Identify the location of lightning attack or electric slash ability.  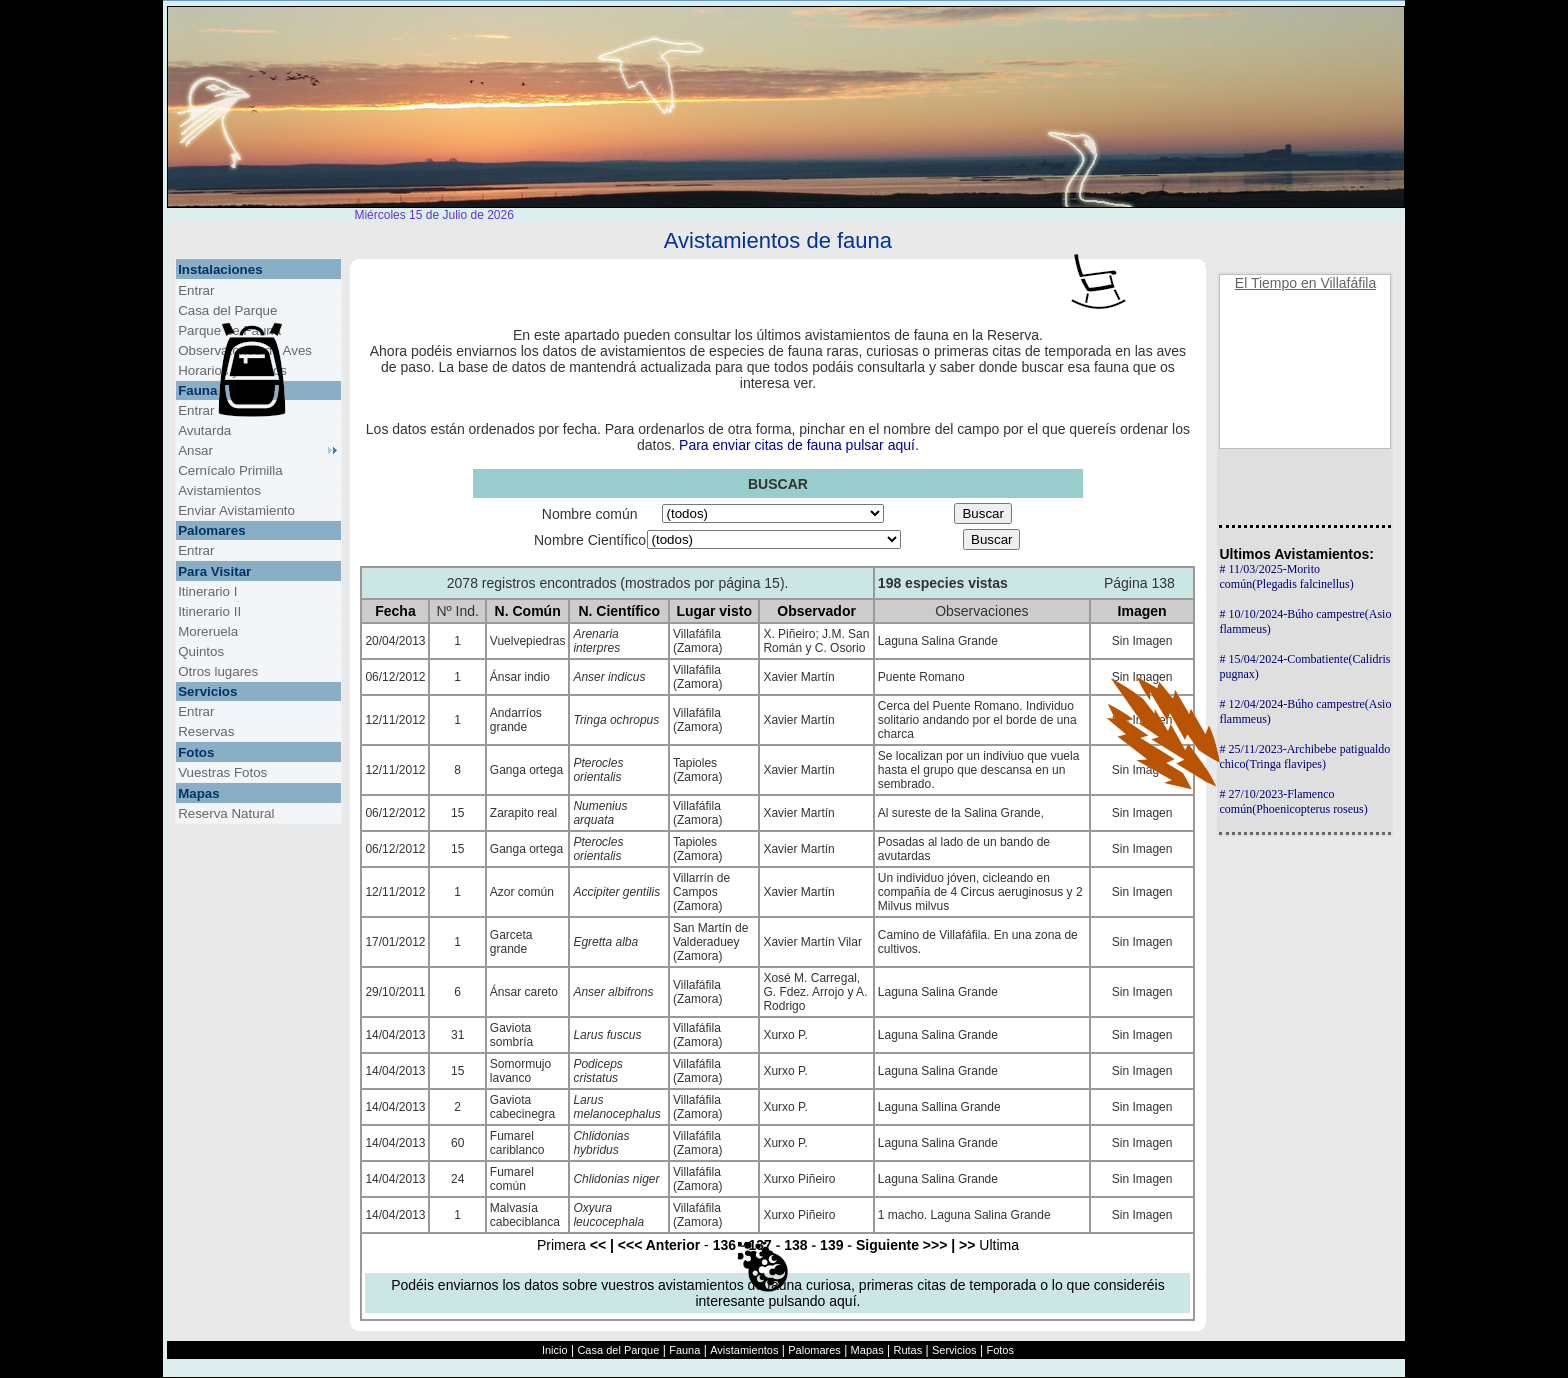
(1164, 732).